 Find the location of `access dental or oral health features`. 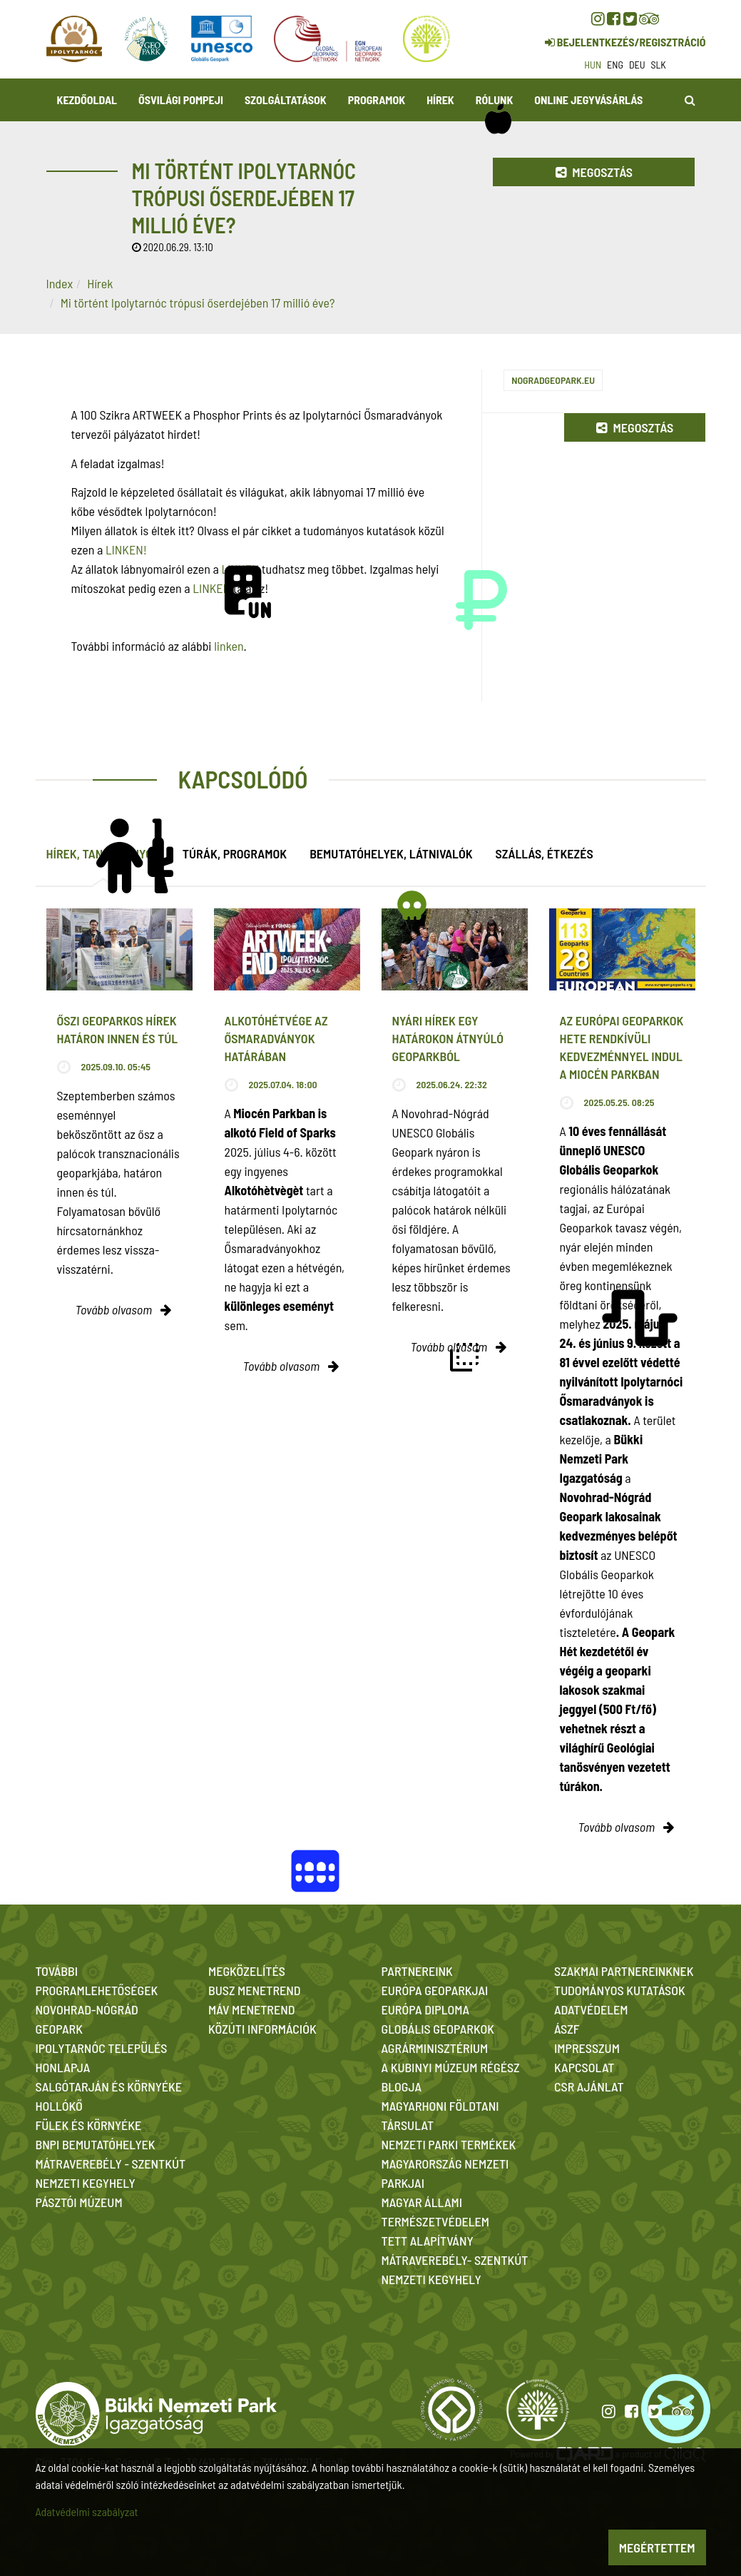

access dental or oral health features is located at coordinates (315, 1871).